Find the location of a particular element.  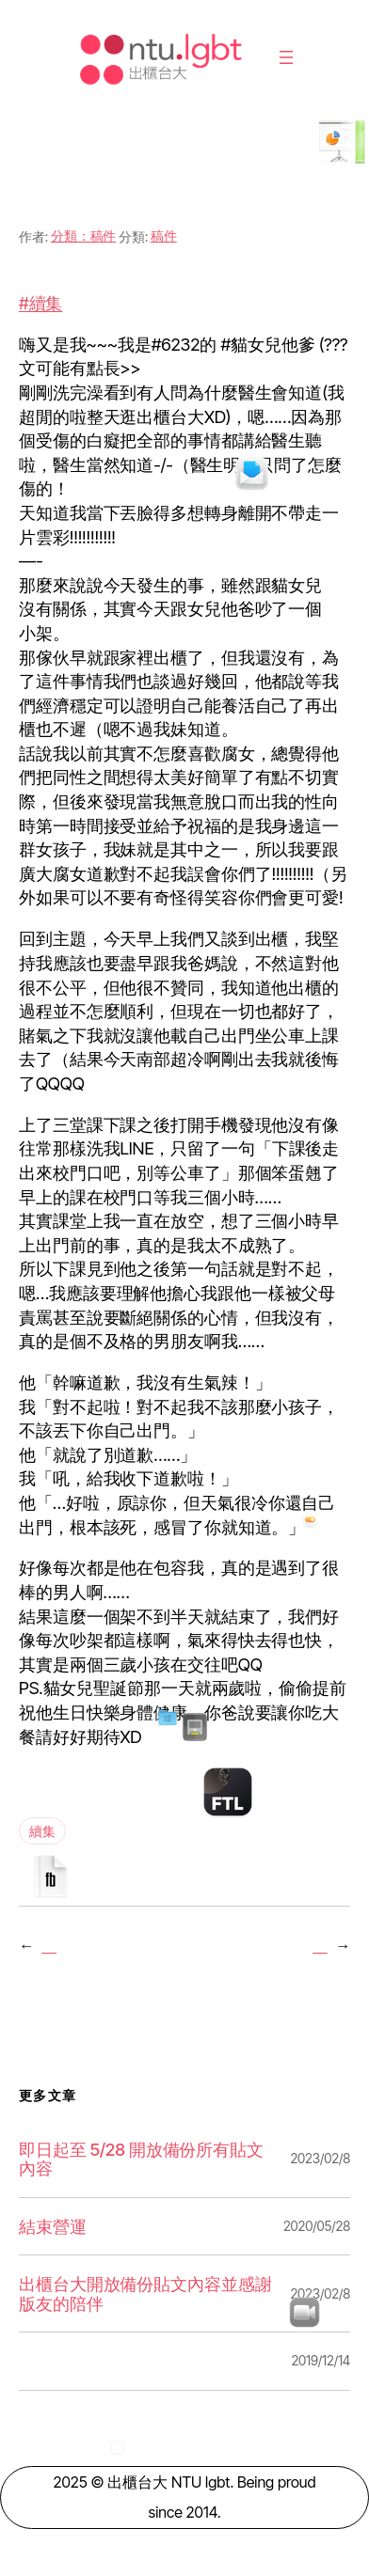

open system control center settings is located at coordinates (310, 1519).